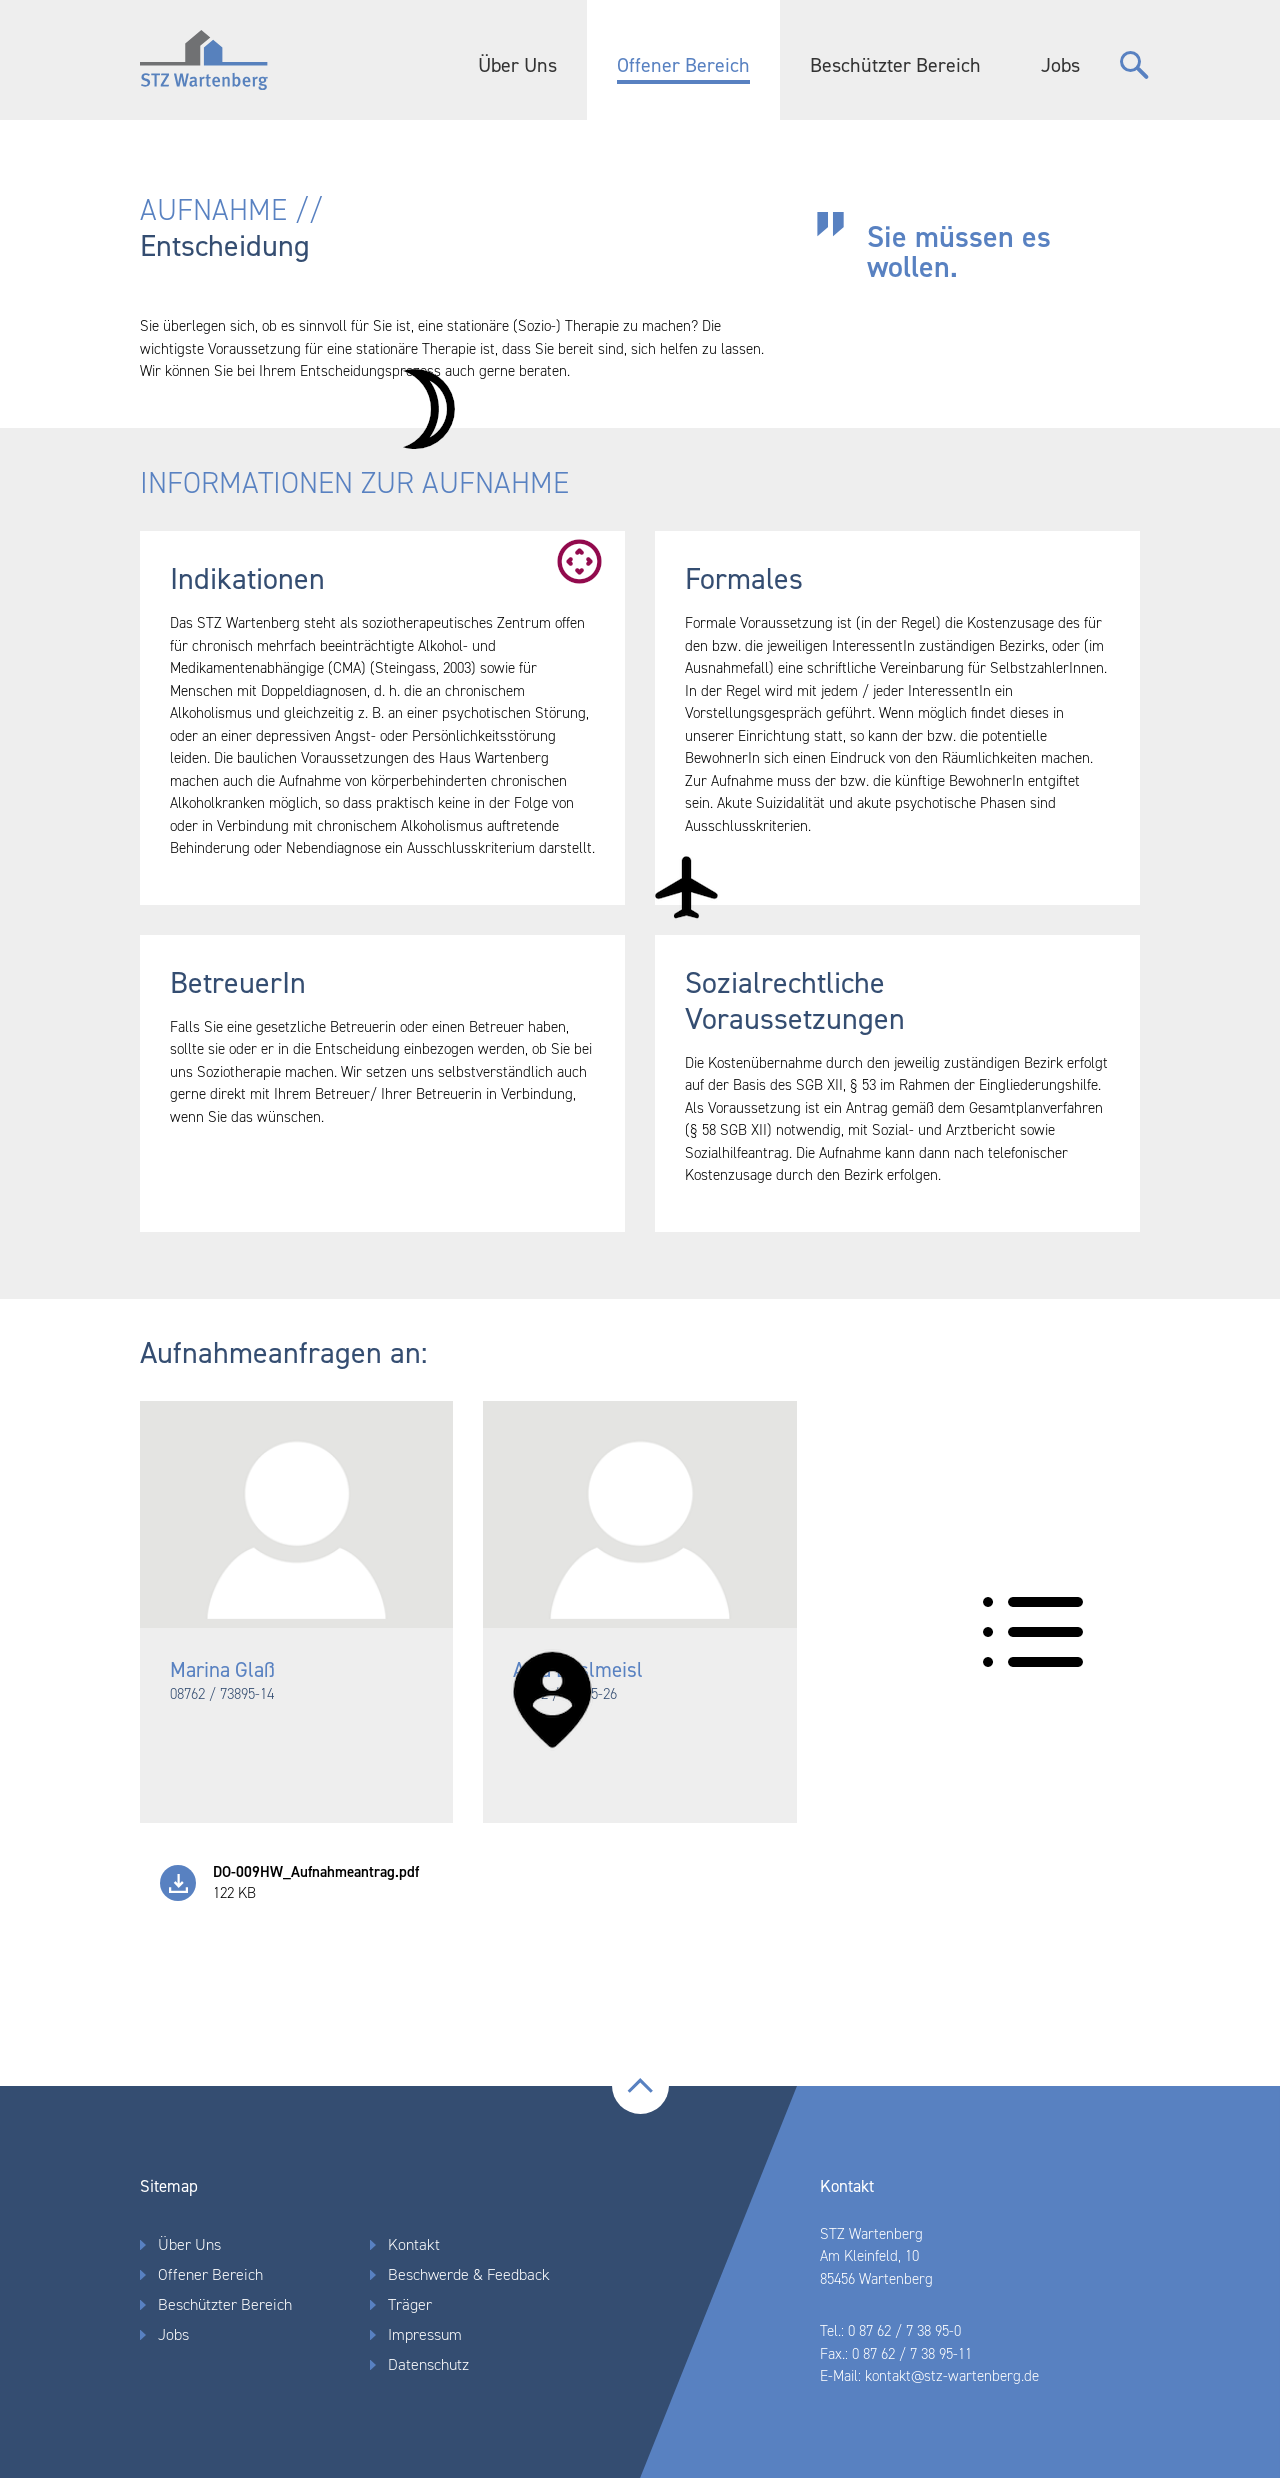 Image resolution: width=1280 pixels, height=2478 pixels. Describe the element at coordinates (427, 409) in the screenshot. I see `toggle dark mode or night theme` at that location.